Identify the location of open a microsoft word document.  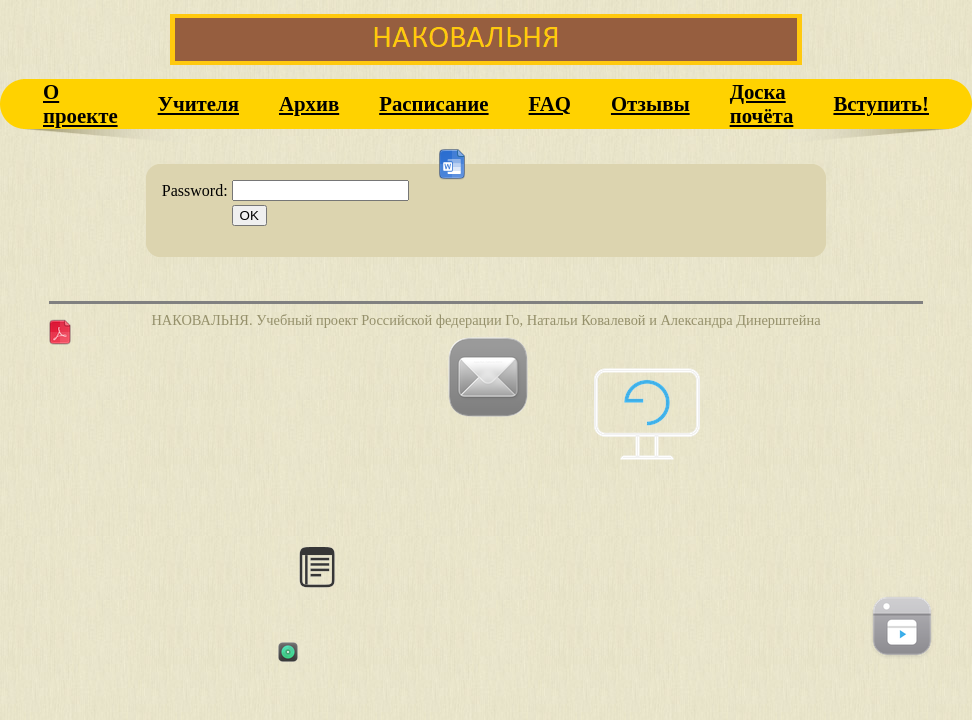
(452, 164).